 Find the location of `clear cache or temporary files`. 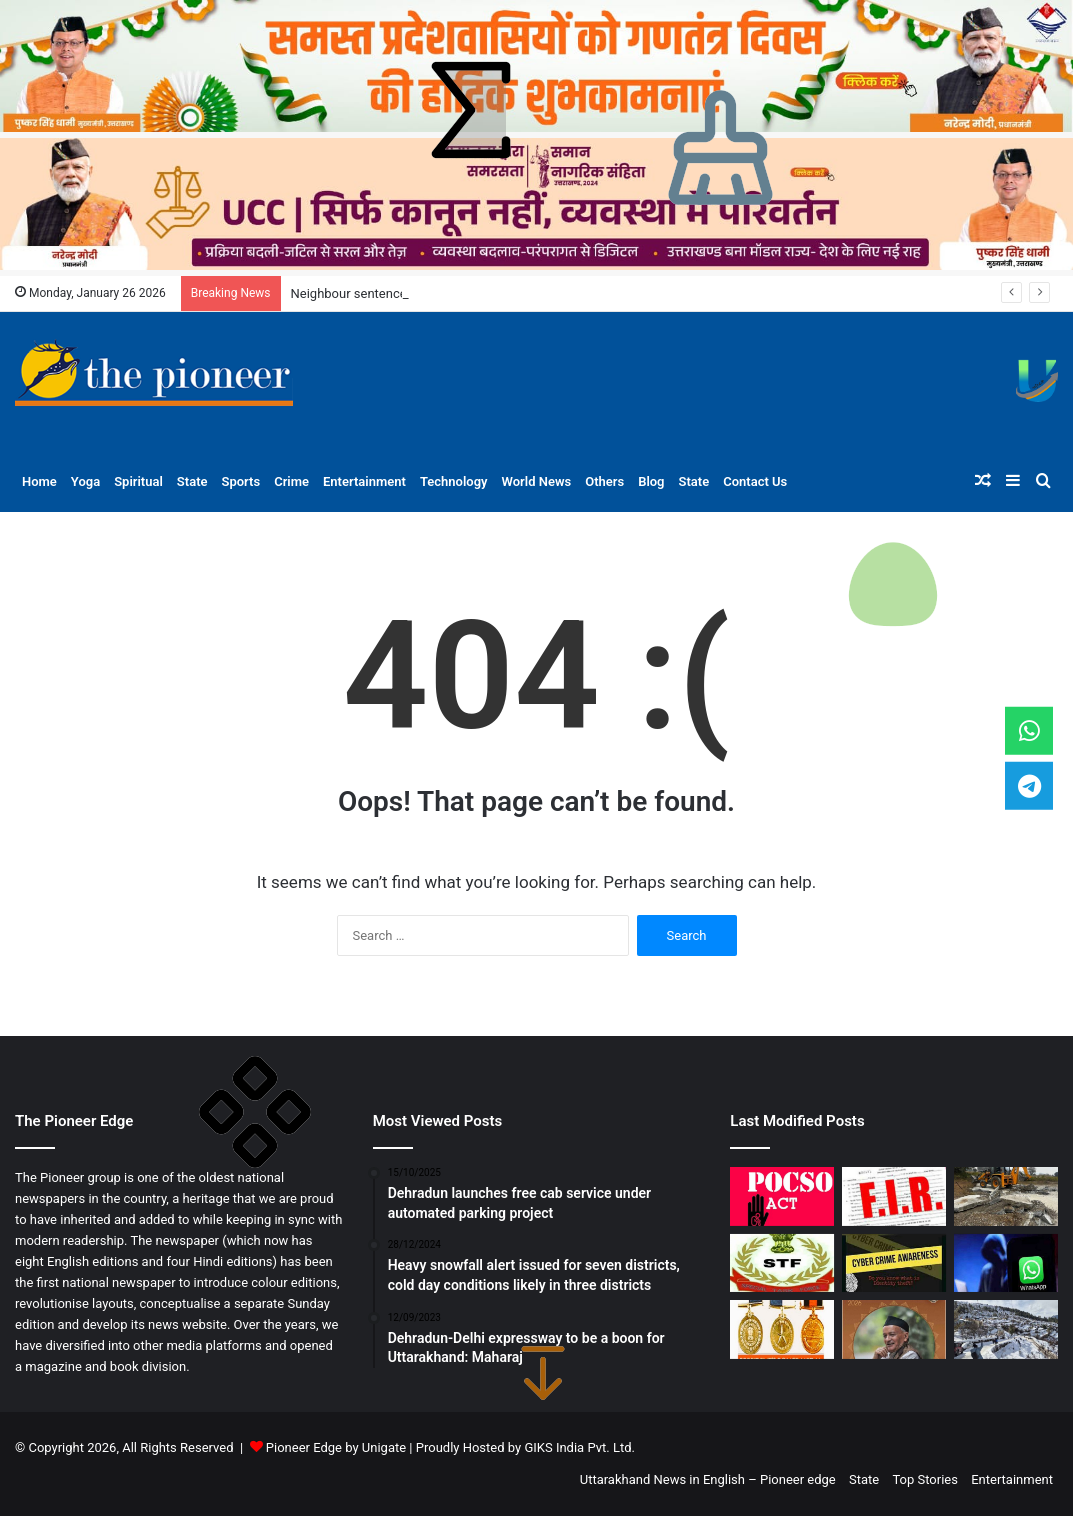

clear cache or temporary files is located at coordinates (720, 147).